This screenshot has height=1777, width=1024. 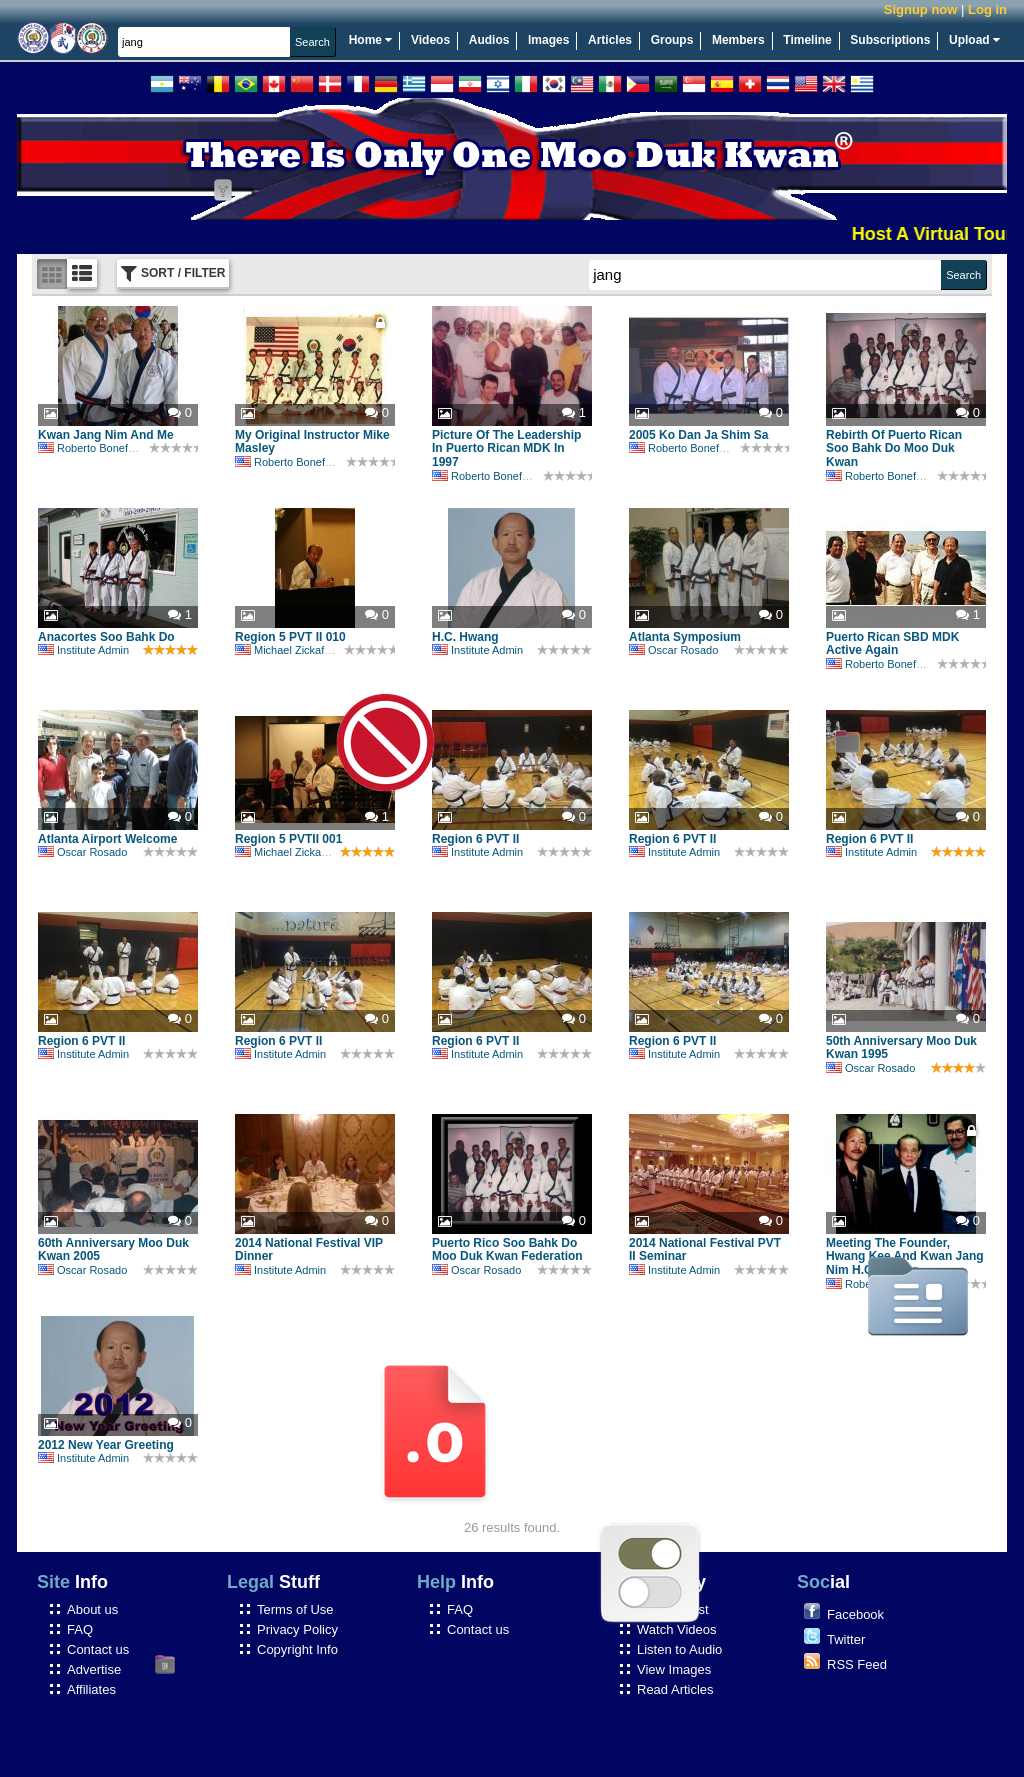 I want to click on open gnome tweaks application, so click(x=650, y=1573).